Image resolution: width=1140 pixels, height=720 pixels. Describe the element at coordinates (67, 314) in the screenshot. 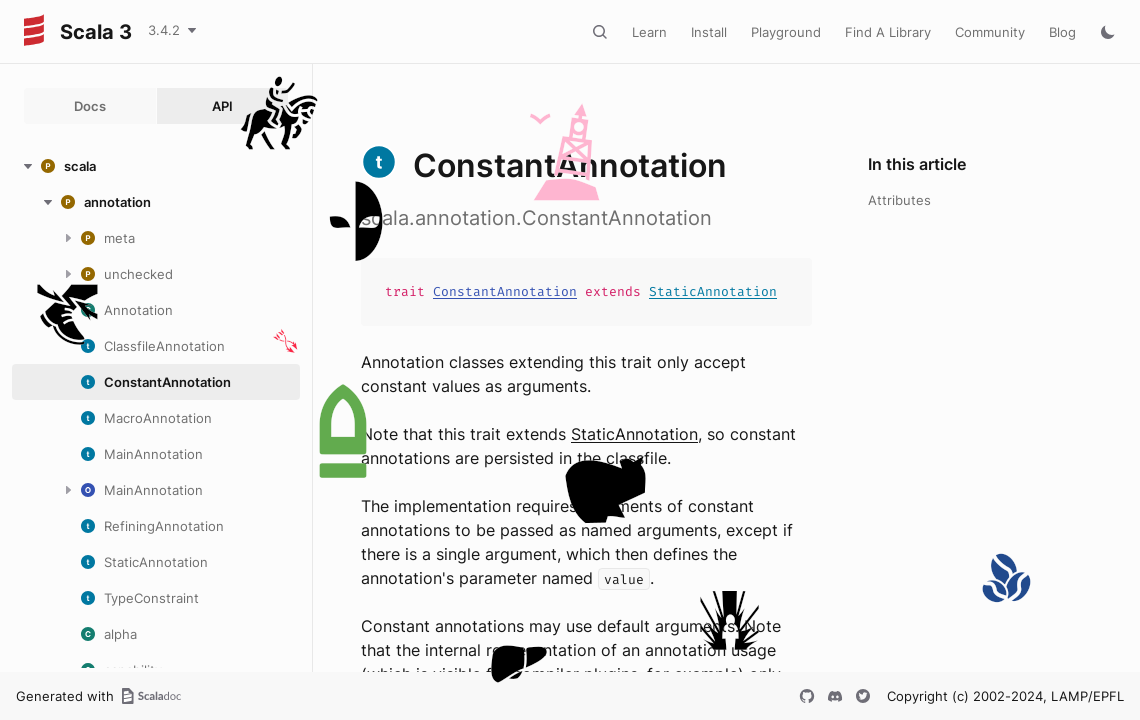

I see `indicates a trip hazard or stumble` at that location.